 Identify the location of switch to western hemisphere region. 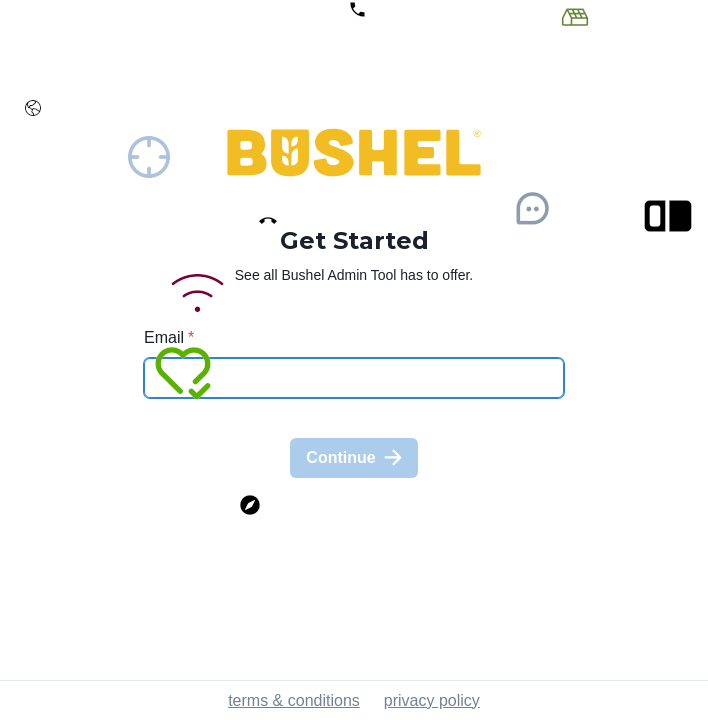
(33, 108).